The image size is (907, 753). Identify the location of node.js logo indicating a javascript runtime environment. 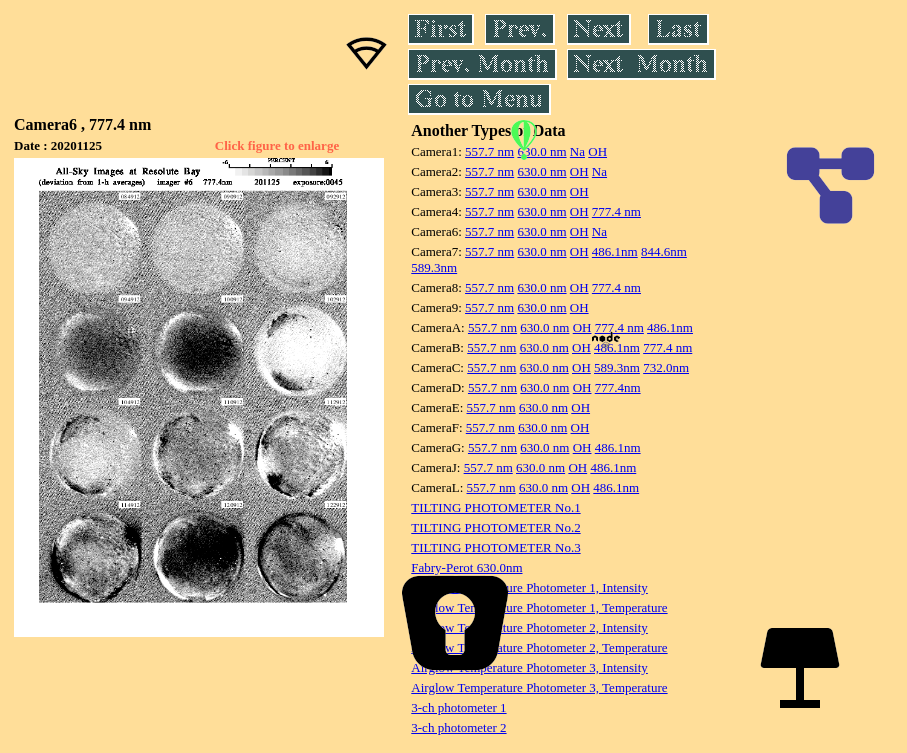
(606, 340).